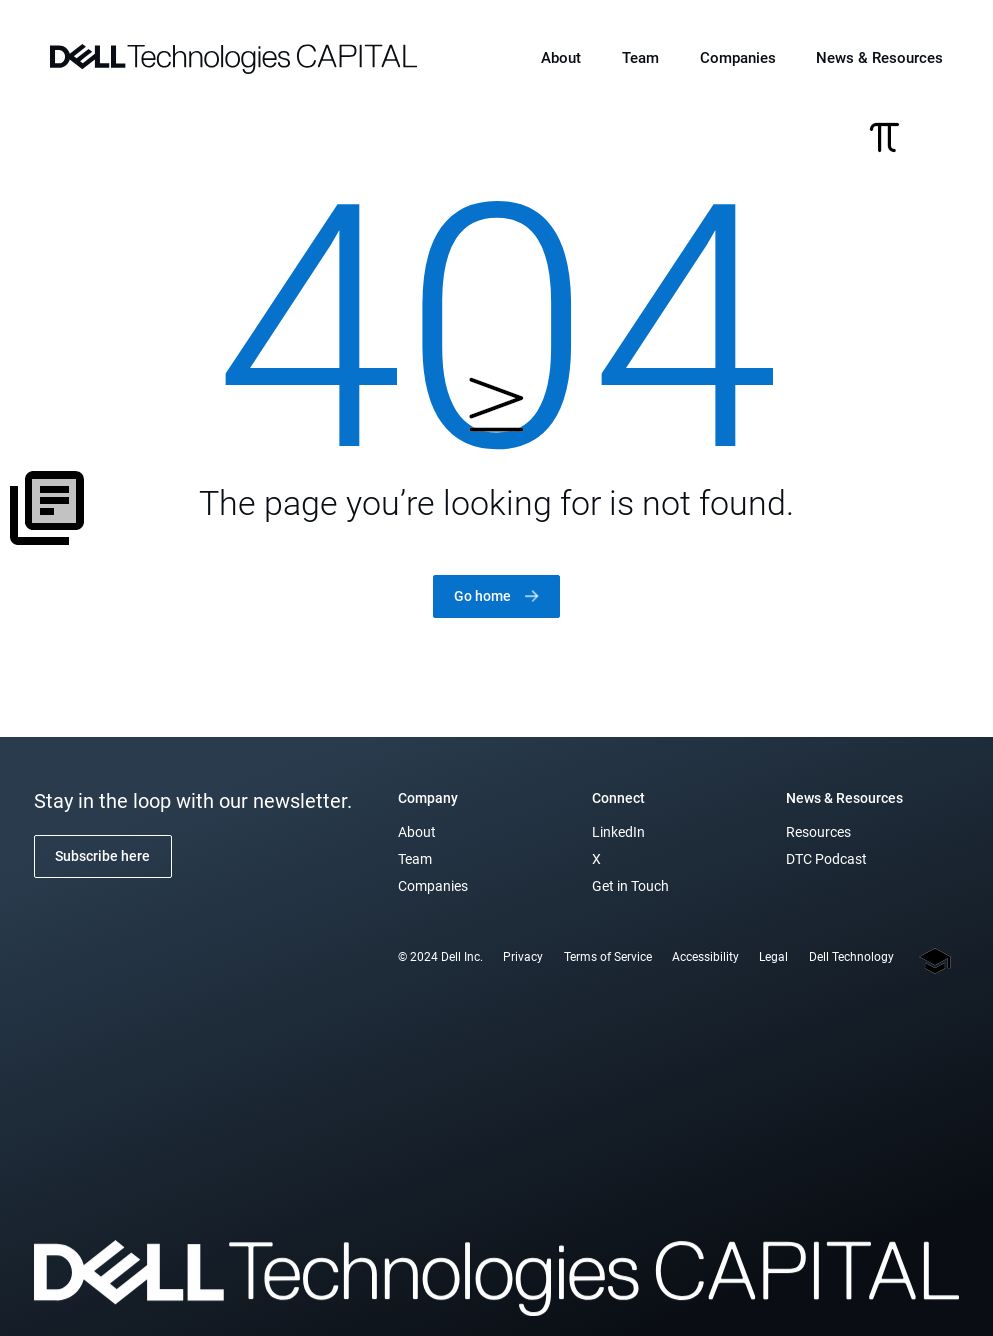 The width and height of the screenshot is (993, 1336). I want to click on indicates a value is greater than or equal to a threshold, so click(495, 406).